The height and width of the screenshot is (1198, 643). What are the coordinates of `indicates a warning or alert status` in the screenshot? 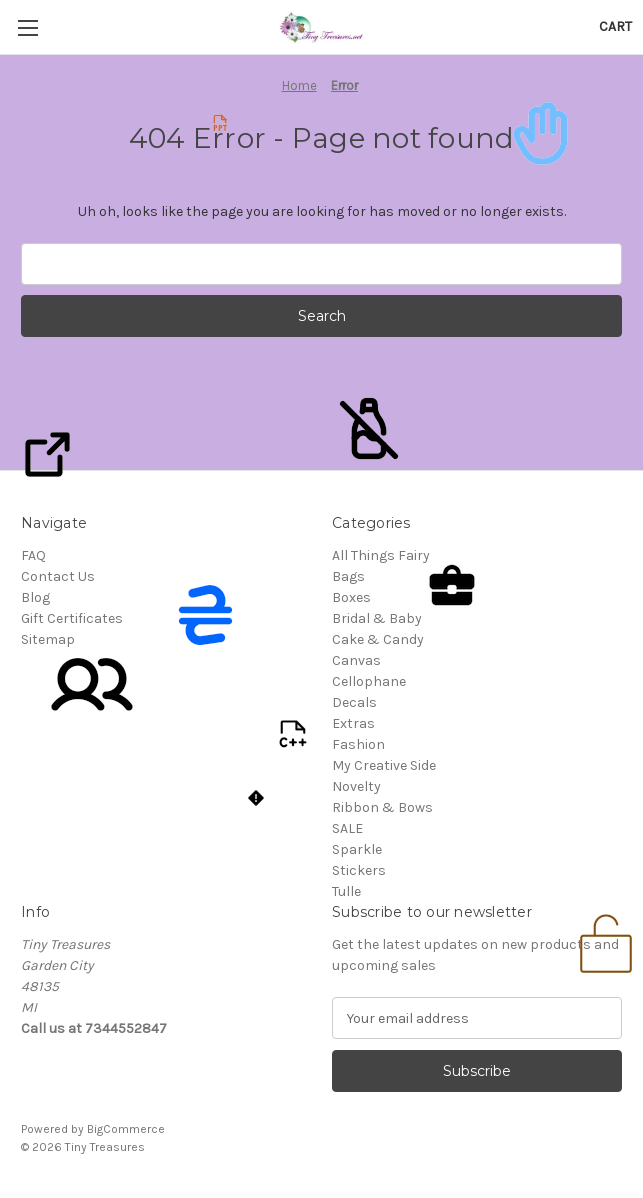 It's located at (256, 798).